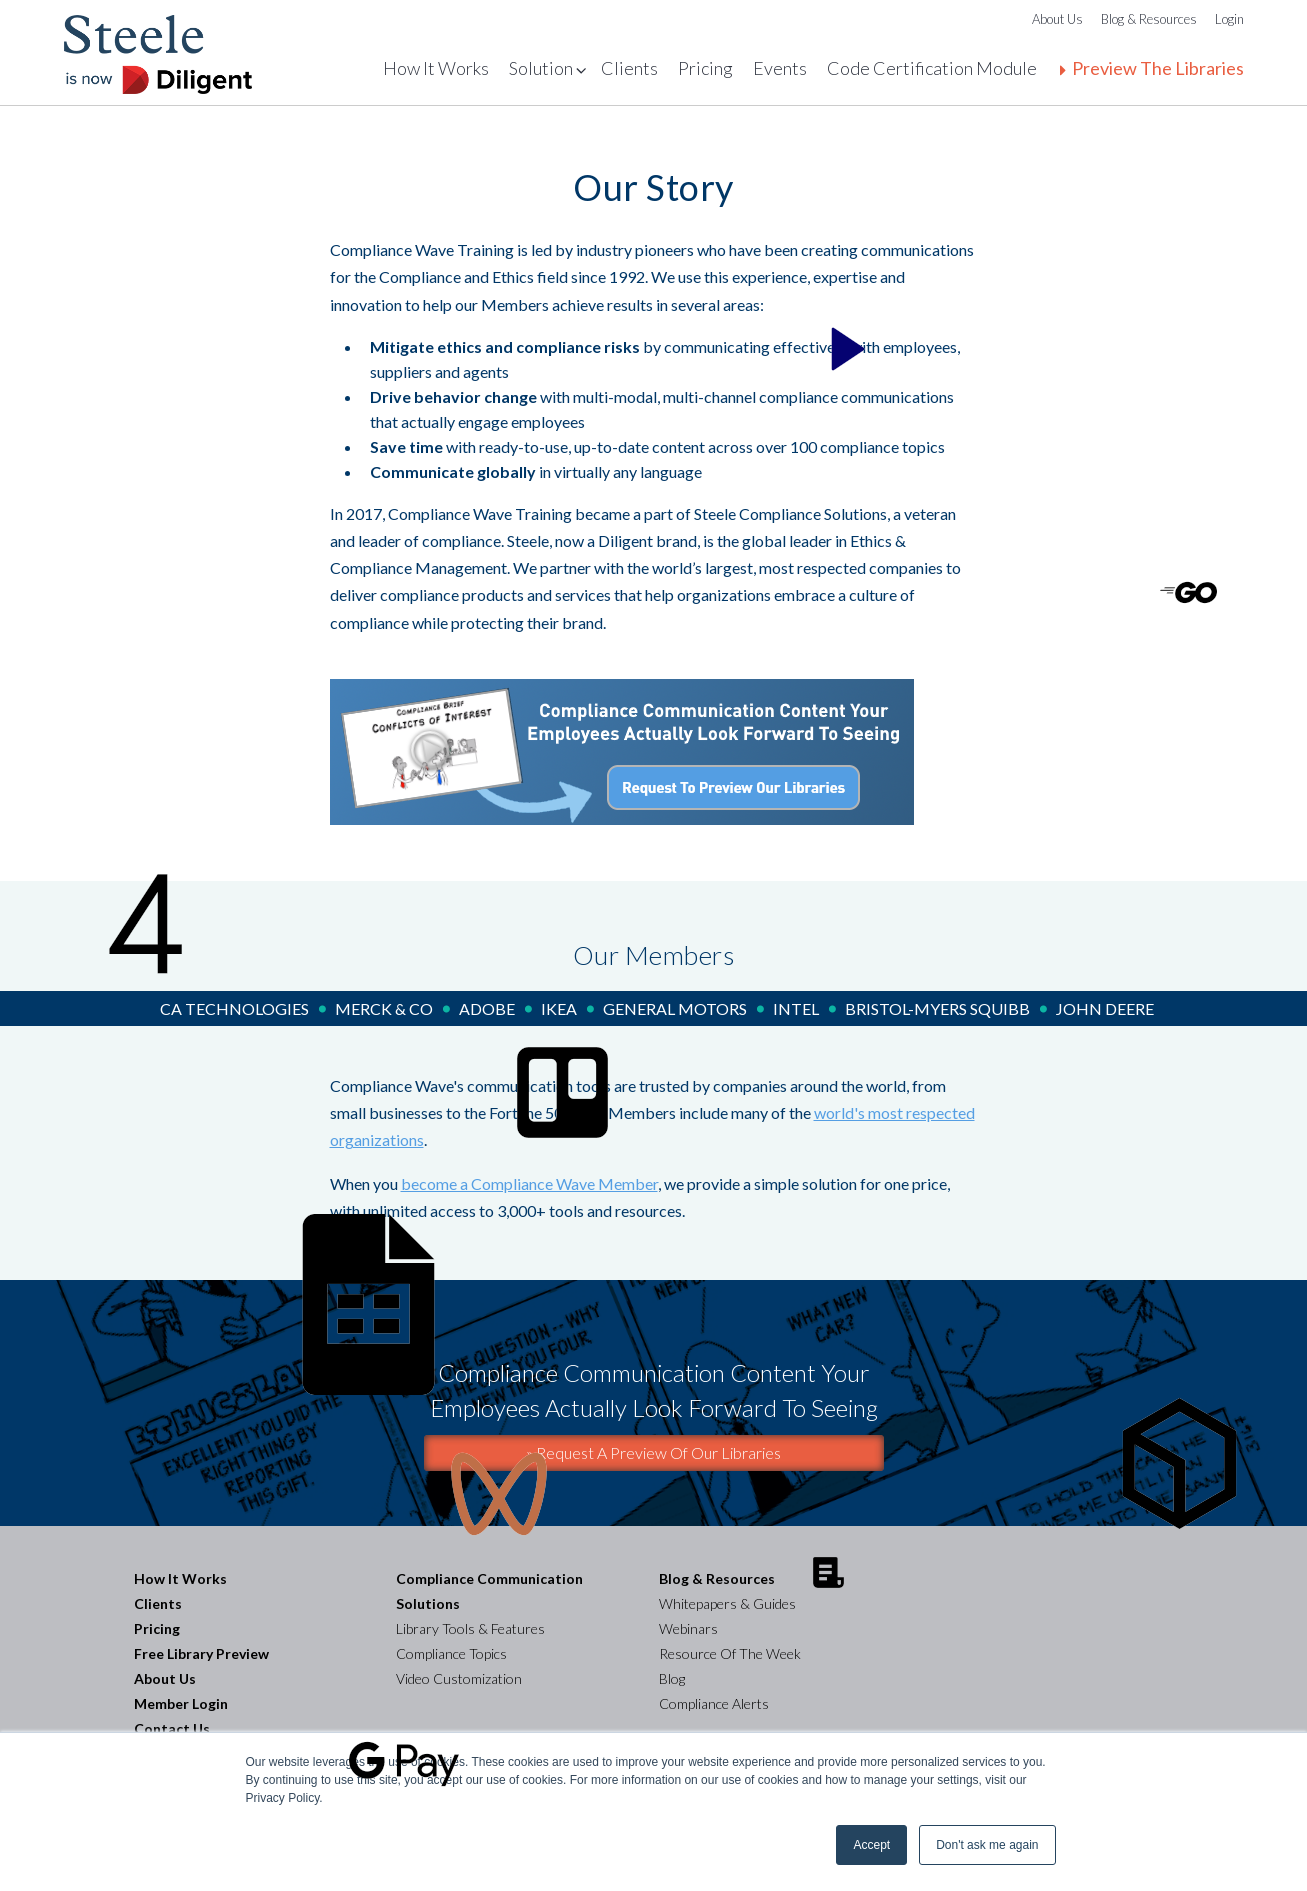  I want to click on go programming language logo, so click(1188, 592).